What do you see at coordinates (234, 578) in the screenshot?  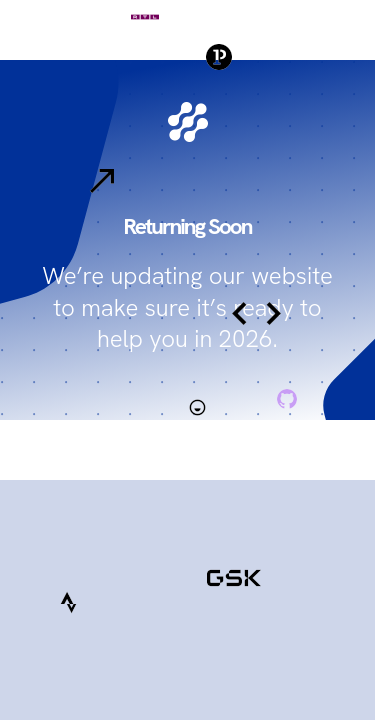 I see `GSK (GlaxoSmithKline) company logo` at bounding box center [234, 578].